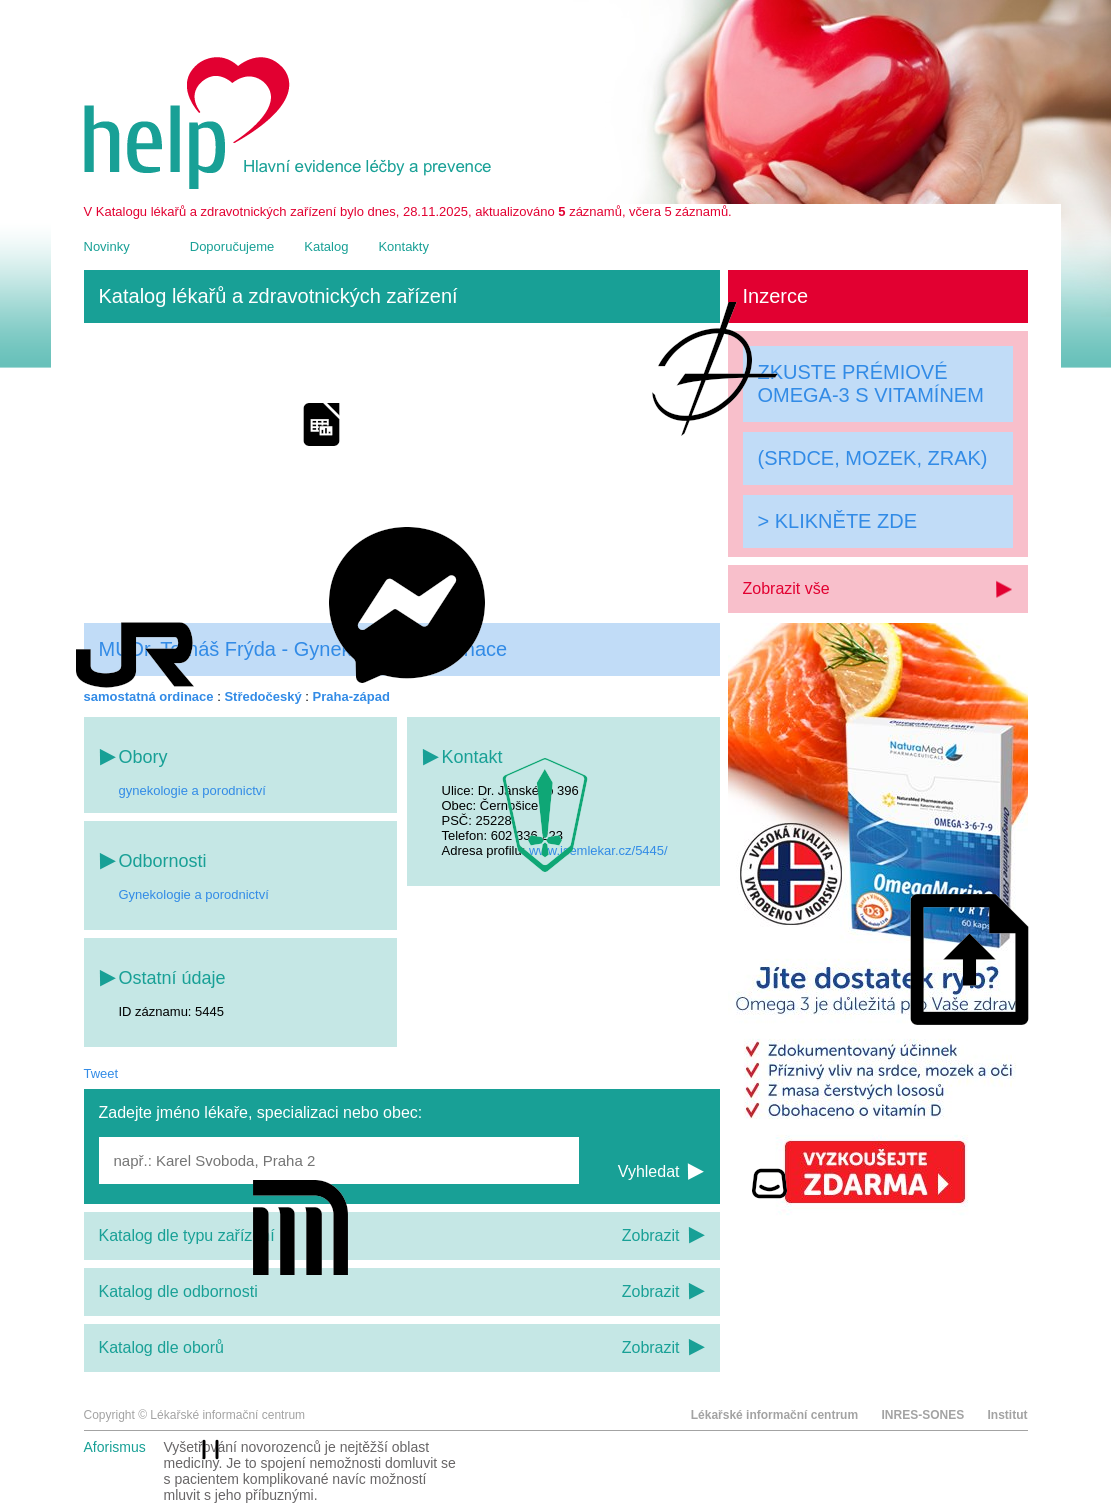 This screenshot has height=1503, width=1111. Describe the element at coordinates (407, 605) in the screenshot. I see `open Facebook Messenger app` at that location.